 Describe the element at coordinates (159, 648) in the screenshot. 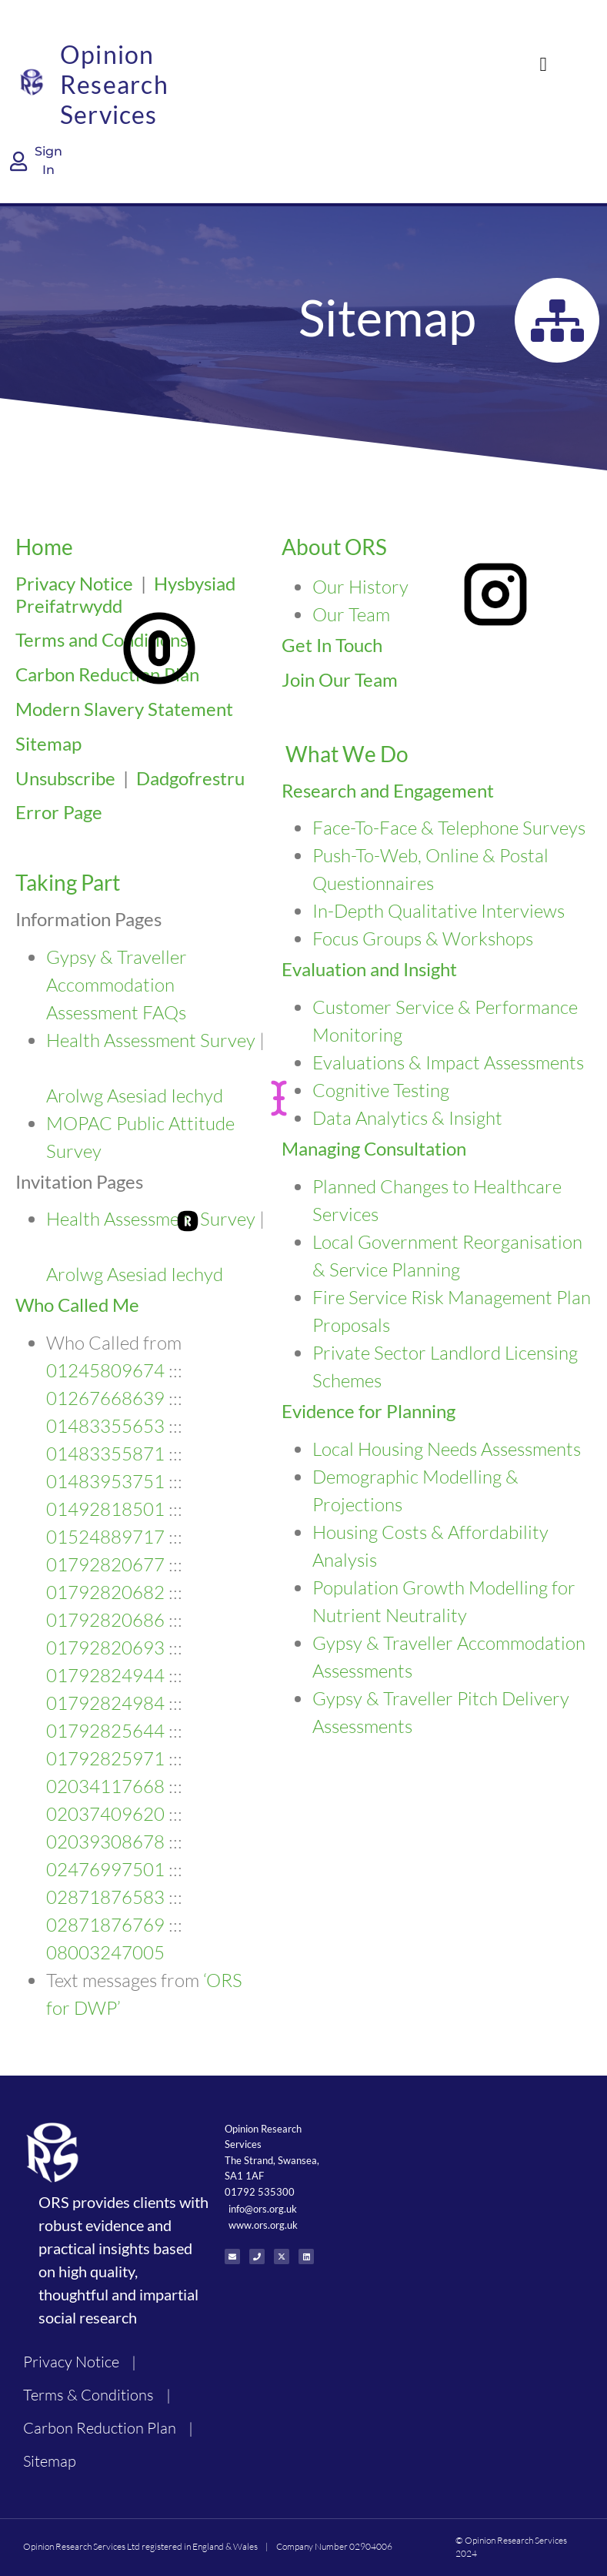

I see `indicates an "O" option or selection in a multiple choice interface` at that location.